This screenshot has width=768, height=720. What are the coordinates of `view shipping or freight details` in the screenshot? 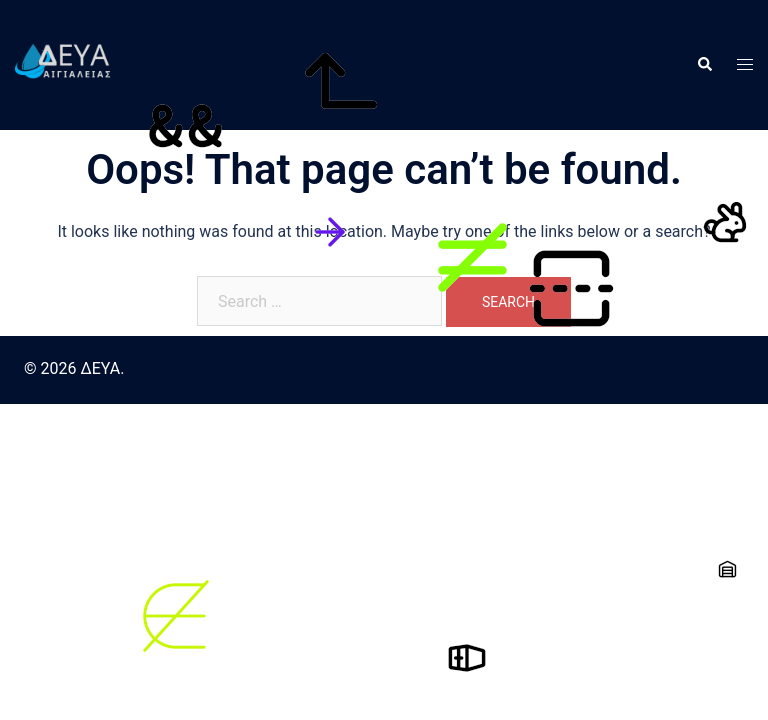 It's located at (467, 658).